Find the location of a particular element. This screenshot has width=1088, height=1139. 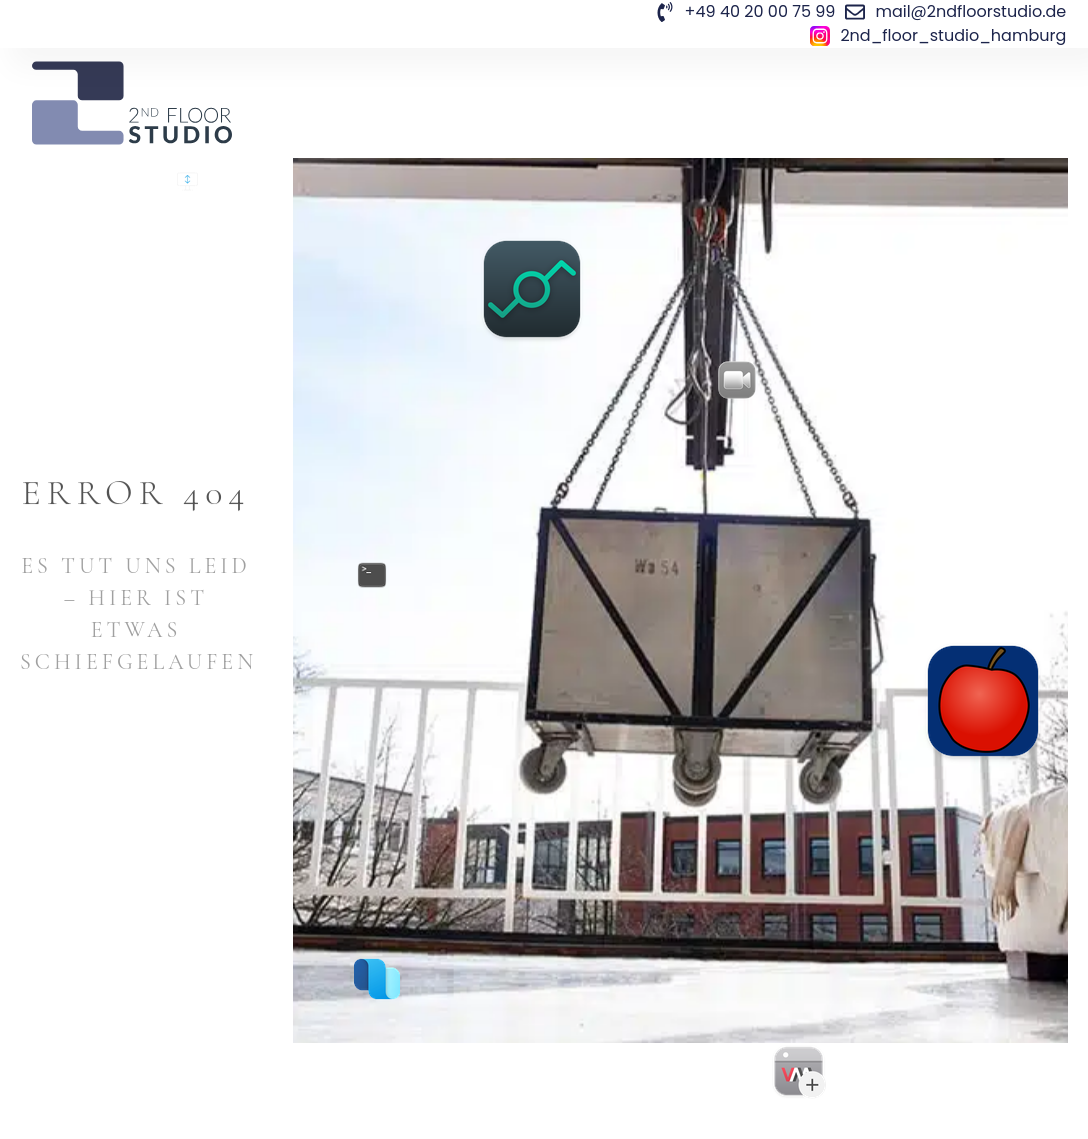

open the terminal application is located at coordinates (372, 575).